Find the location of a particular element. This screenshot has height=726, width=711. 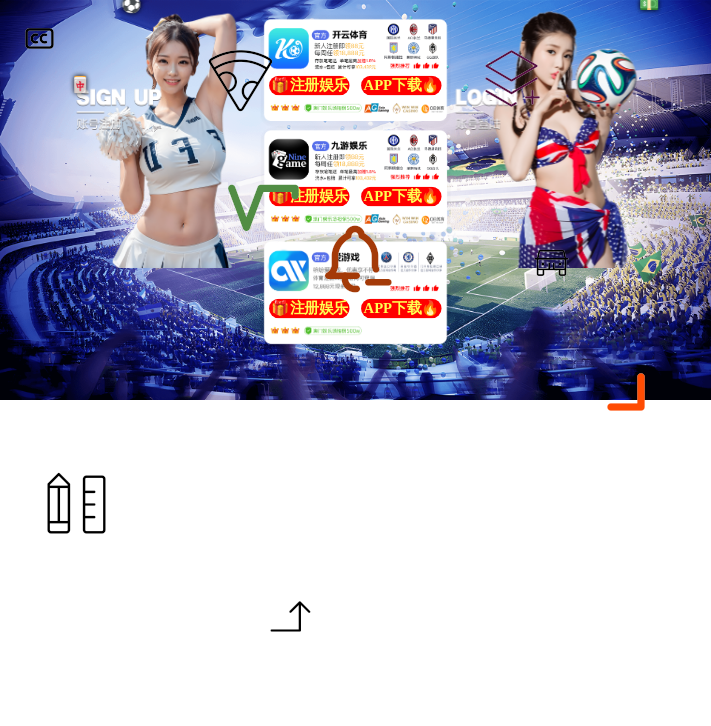

navigate to the bottom-right section is located at coordinates (626, 392).